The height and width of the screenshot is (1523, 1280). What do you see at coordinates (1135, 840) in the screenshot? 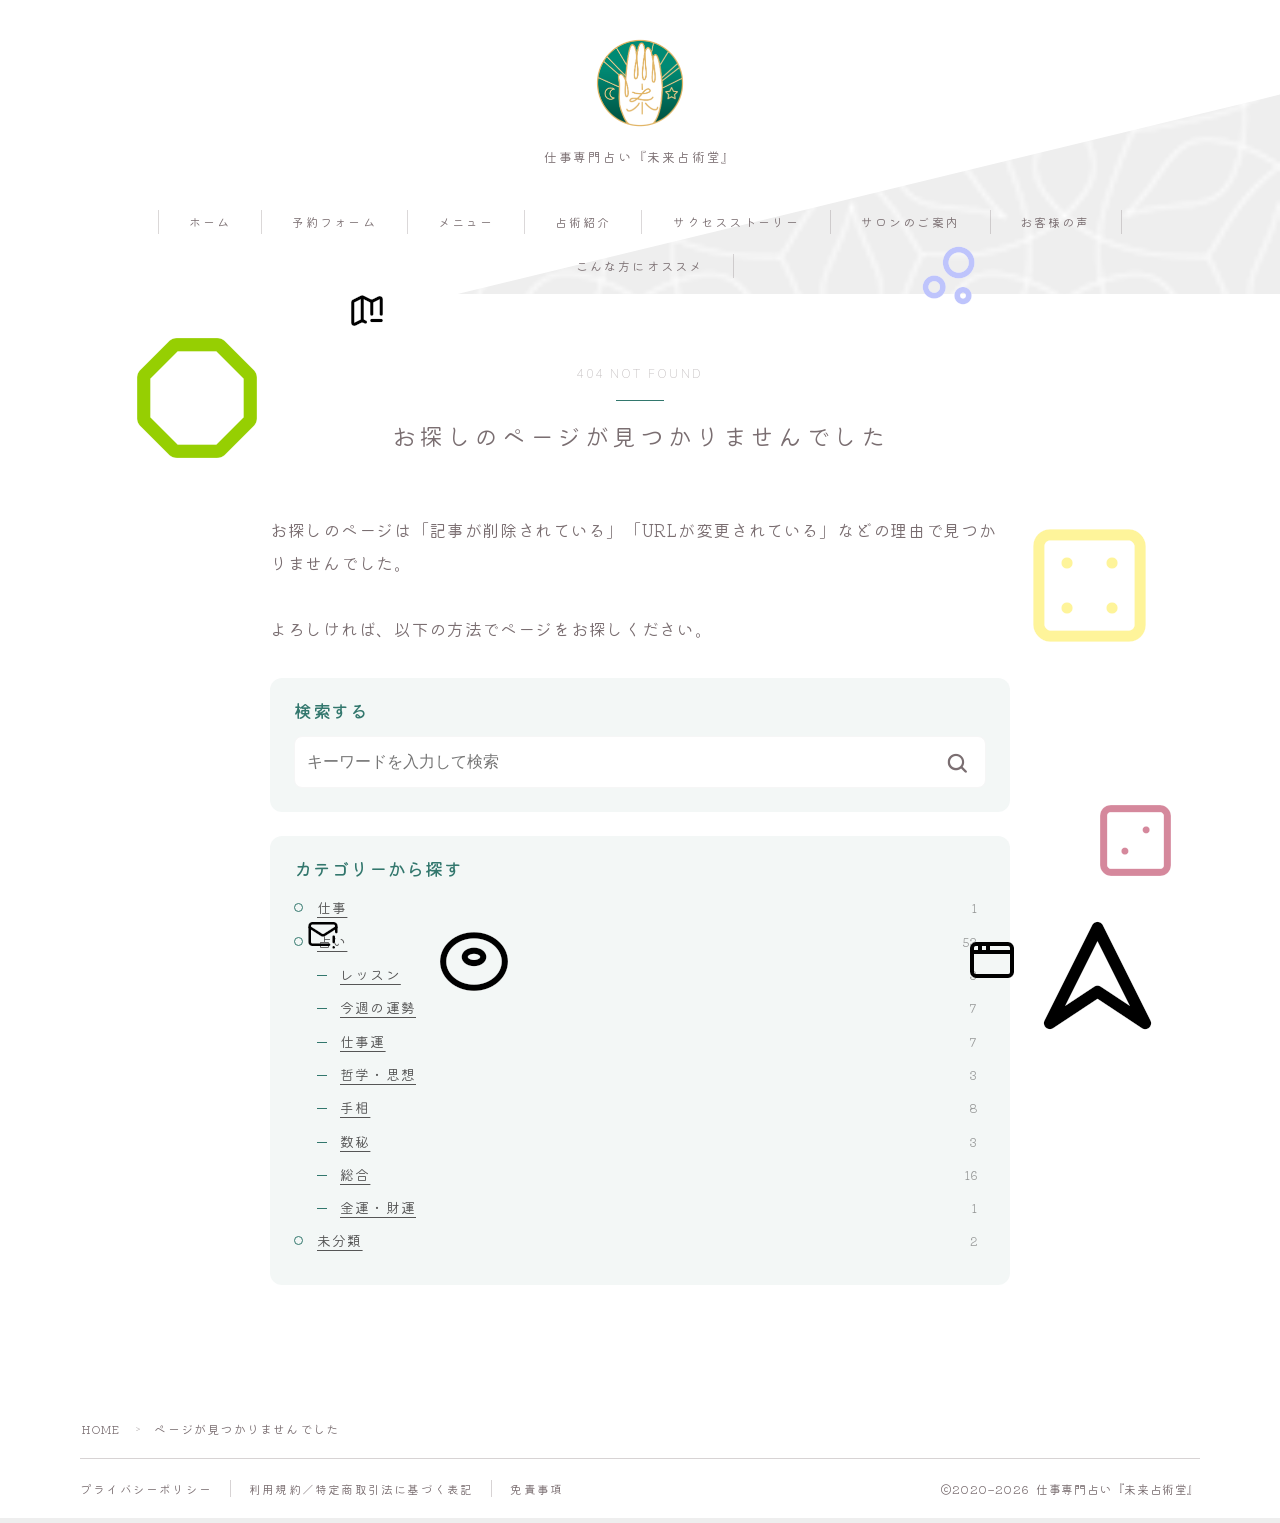
I see `roll for a random result` at bounding box center [1135, 840].